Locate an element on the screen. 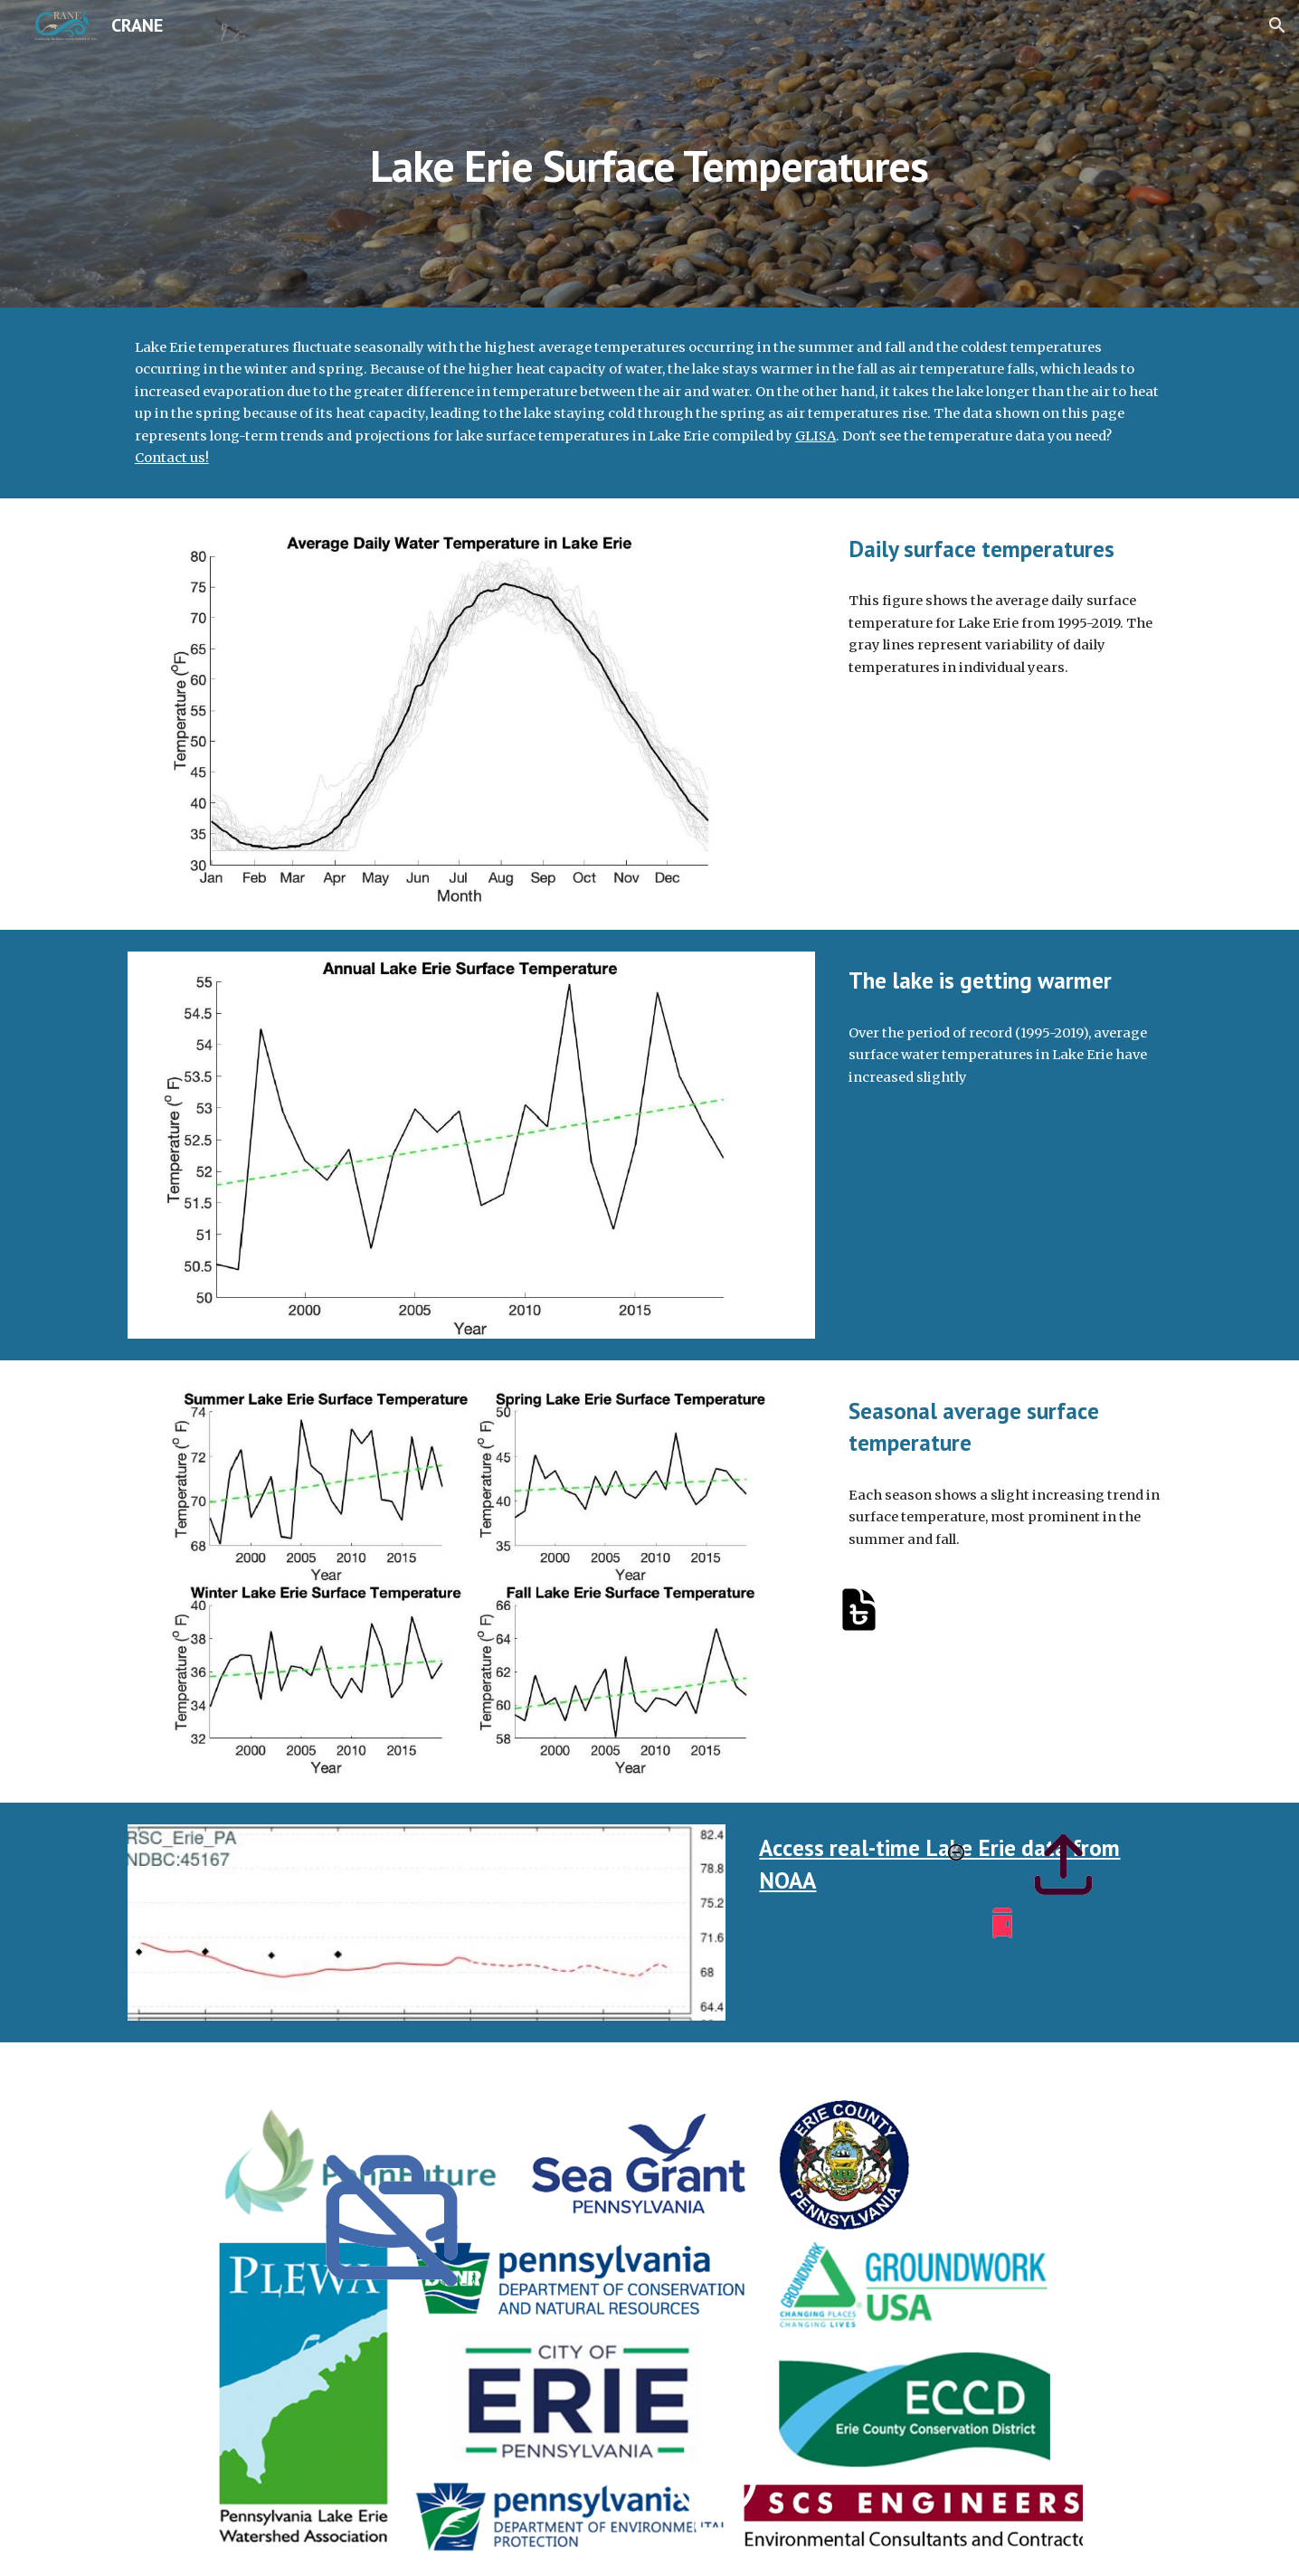 The height and width of the screenshot is (2576, 1299). locate nearby portable restrooms is located at coordinates (1002, 1923).